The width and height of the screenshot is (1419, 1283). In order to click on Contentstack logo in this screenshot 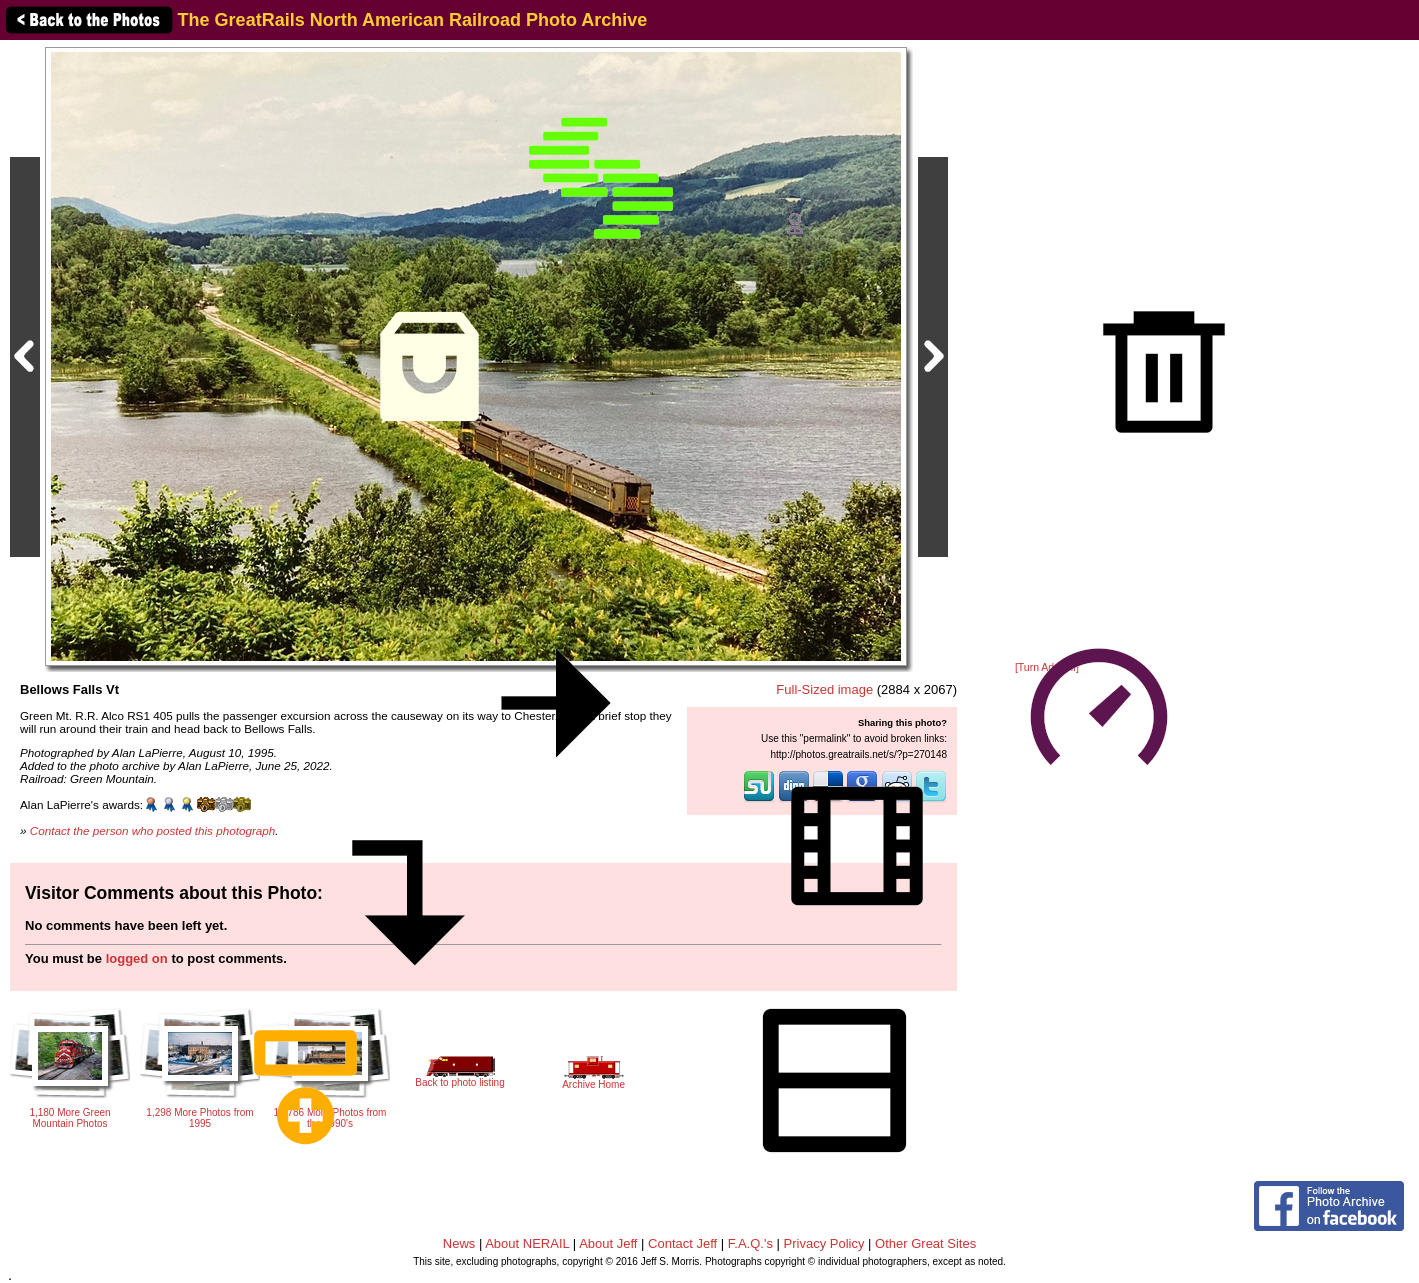, I will do `click(601, 178)`.